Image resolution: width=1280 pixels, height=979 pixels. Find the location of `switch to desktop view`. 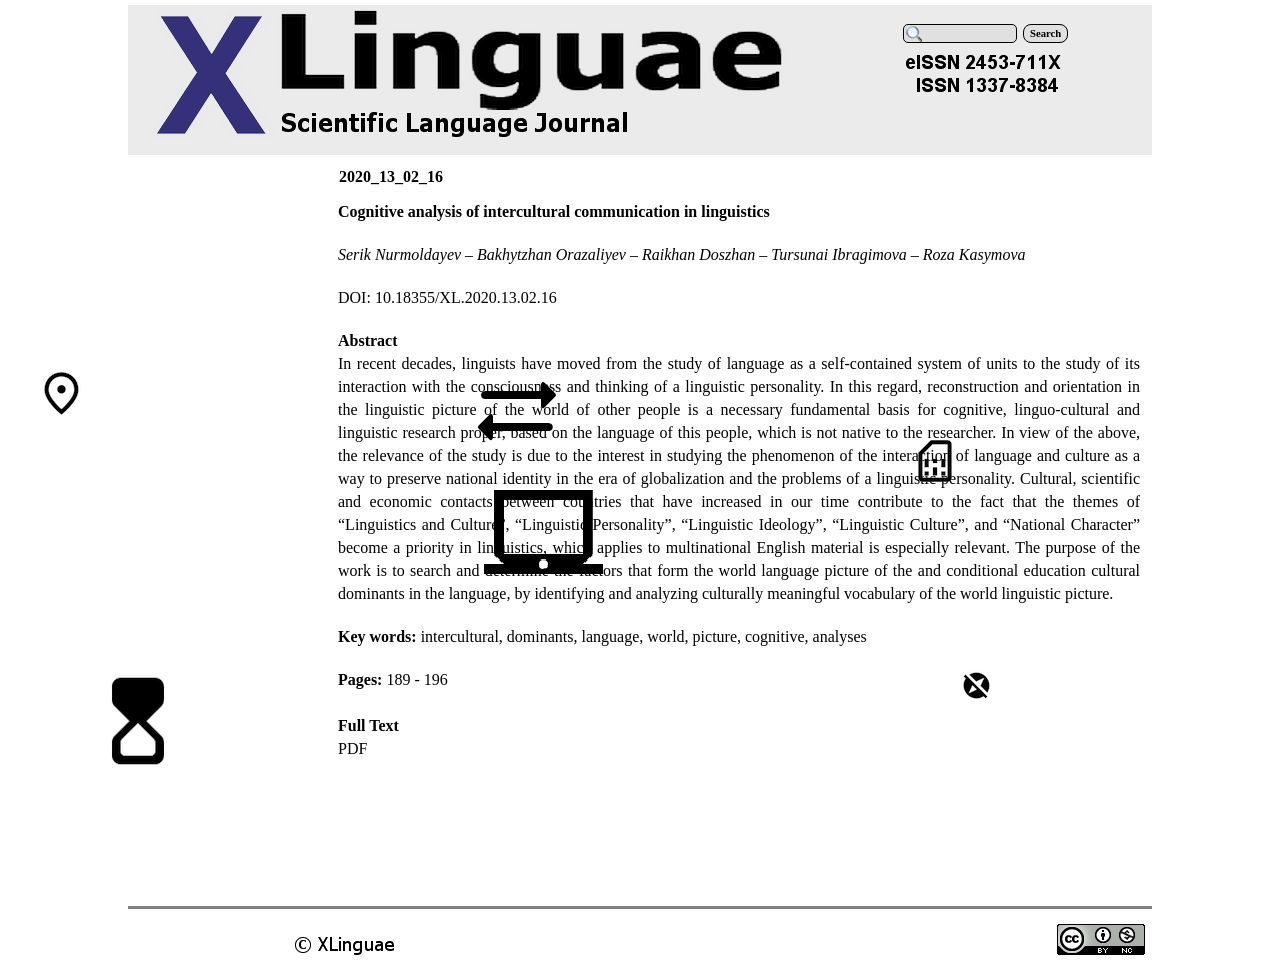

switch to desktop view is located at coordinates (543, 534).